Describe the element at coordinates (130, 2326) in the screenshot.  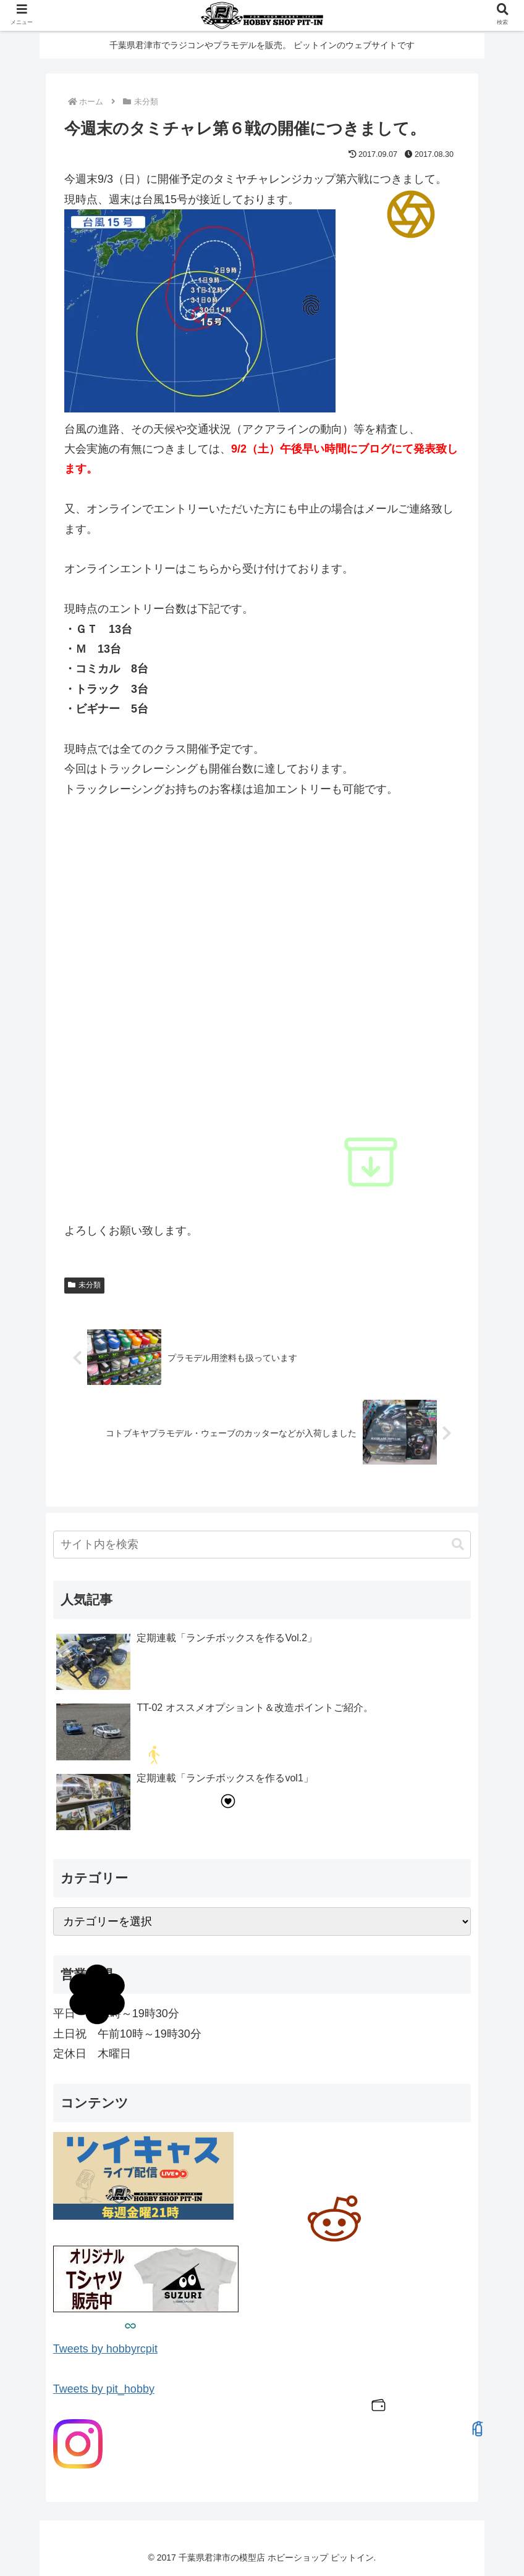
I see `toggle infinite loop or repeat mode` at that location.